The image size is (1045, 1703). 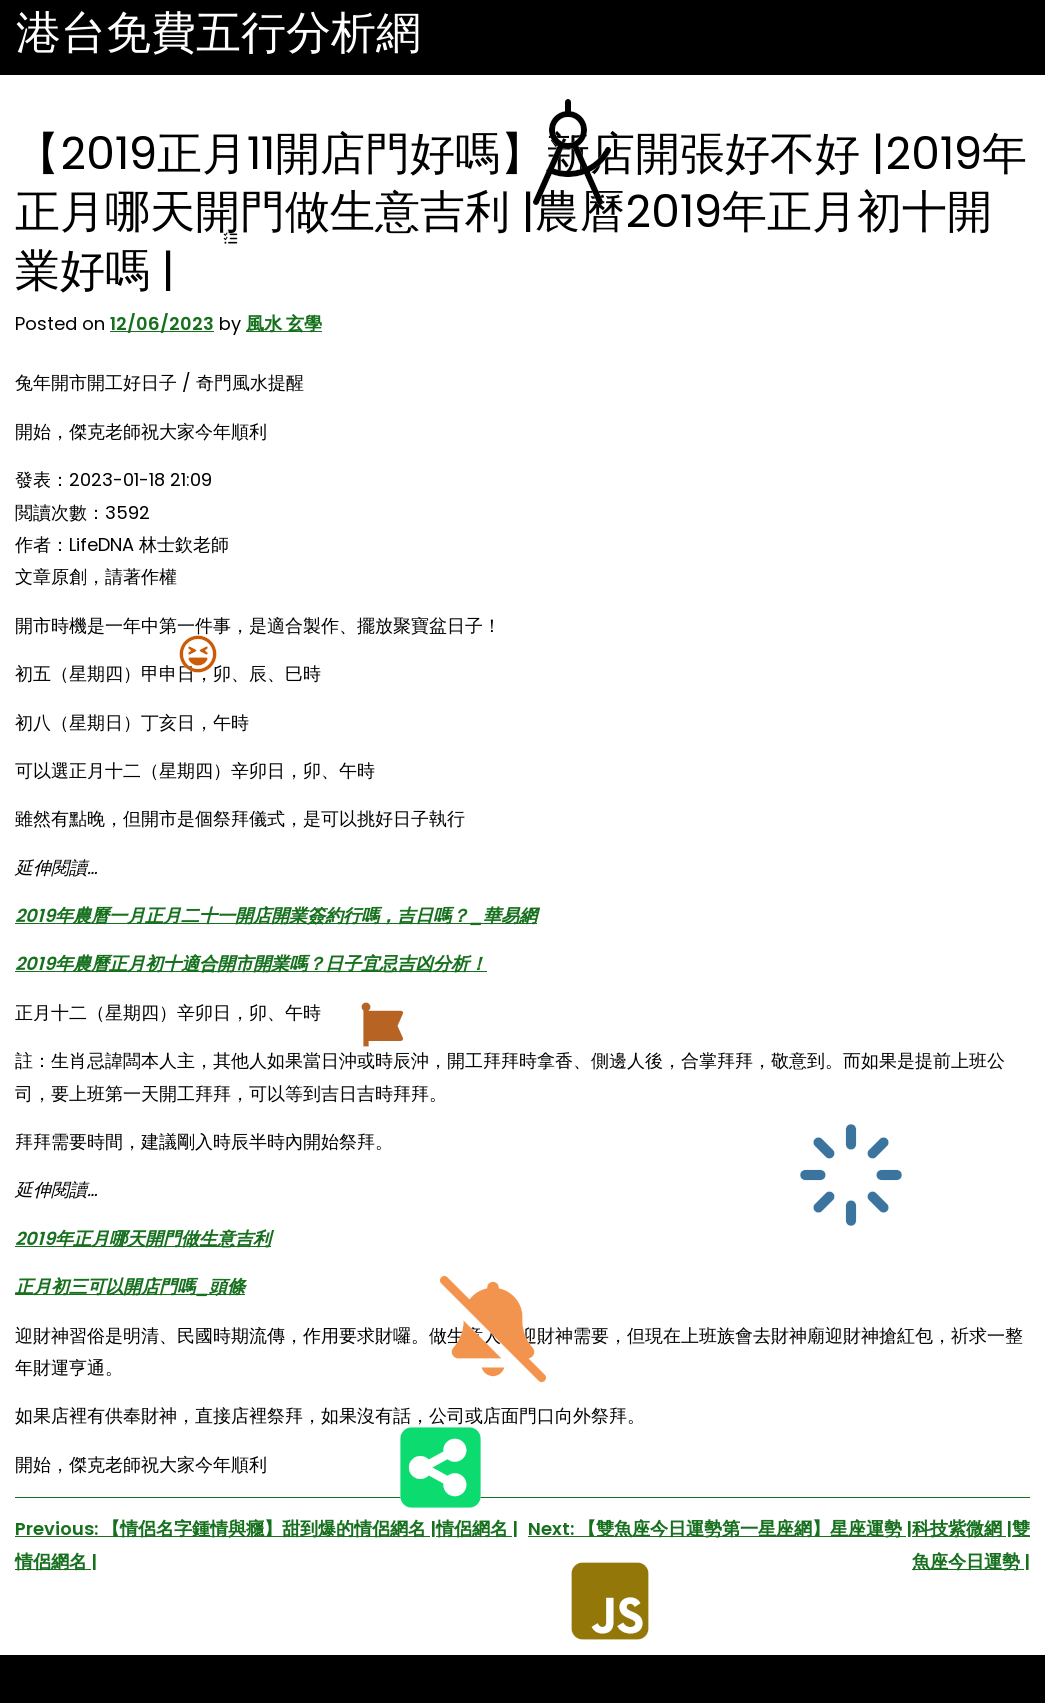 I want to click on mute notifications, so click(x=493, y=1329).